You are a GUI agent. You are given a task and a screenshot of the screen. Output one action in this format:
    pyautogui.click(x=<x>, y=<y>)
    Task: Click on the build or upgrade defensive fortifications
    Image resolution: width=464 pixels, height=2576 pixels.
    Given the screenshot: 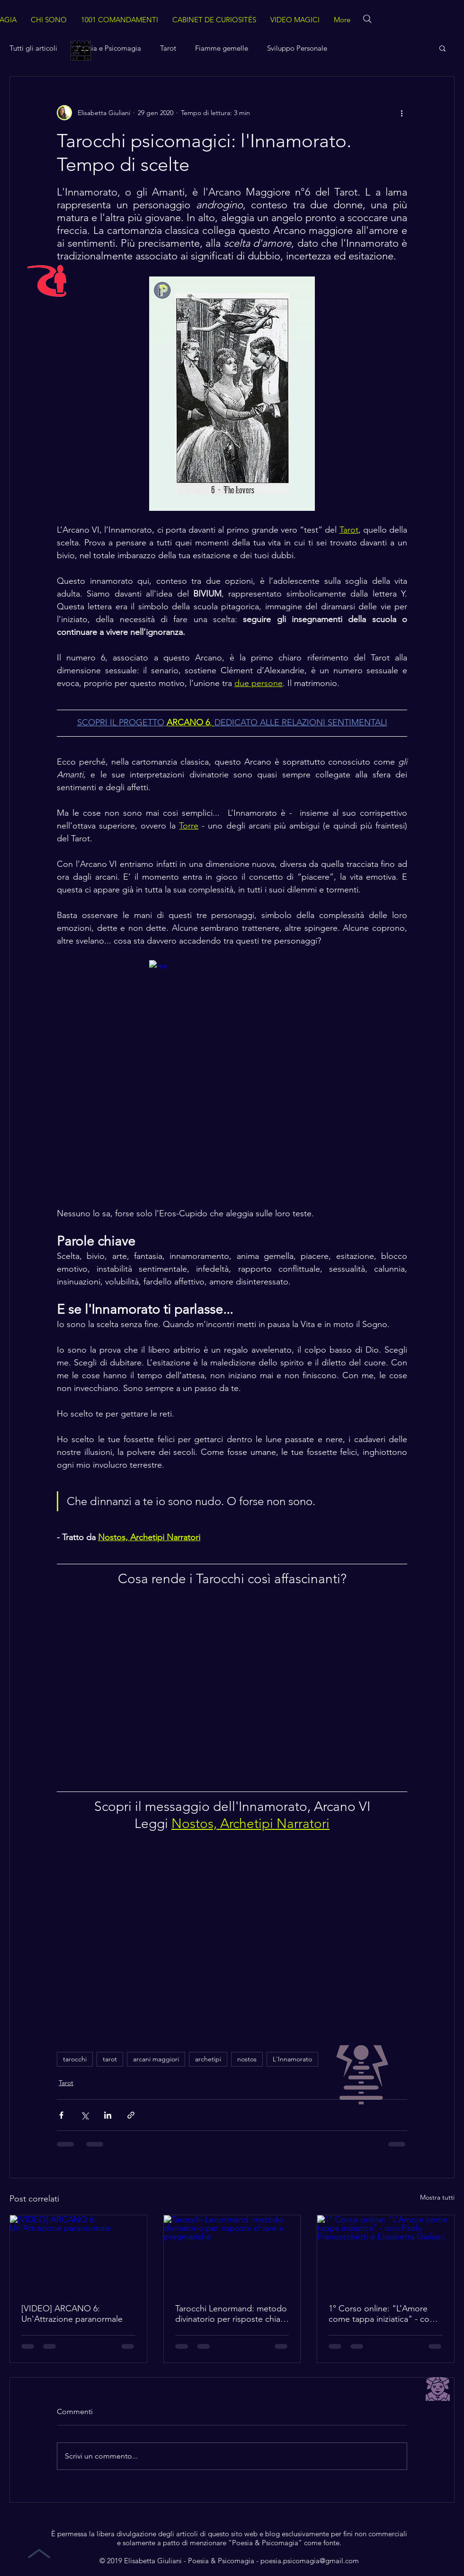 What is the action you would take?
    pyautogui.click(x=80, y=50)
    